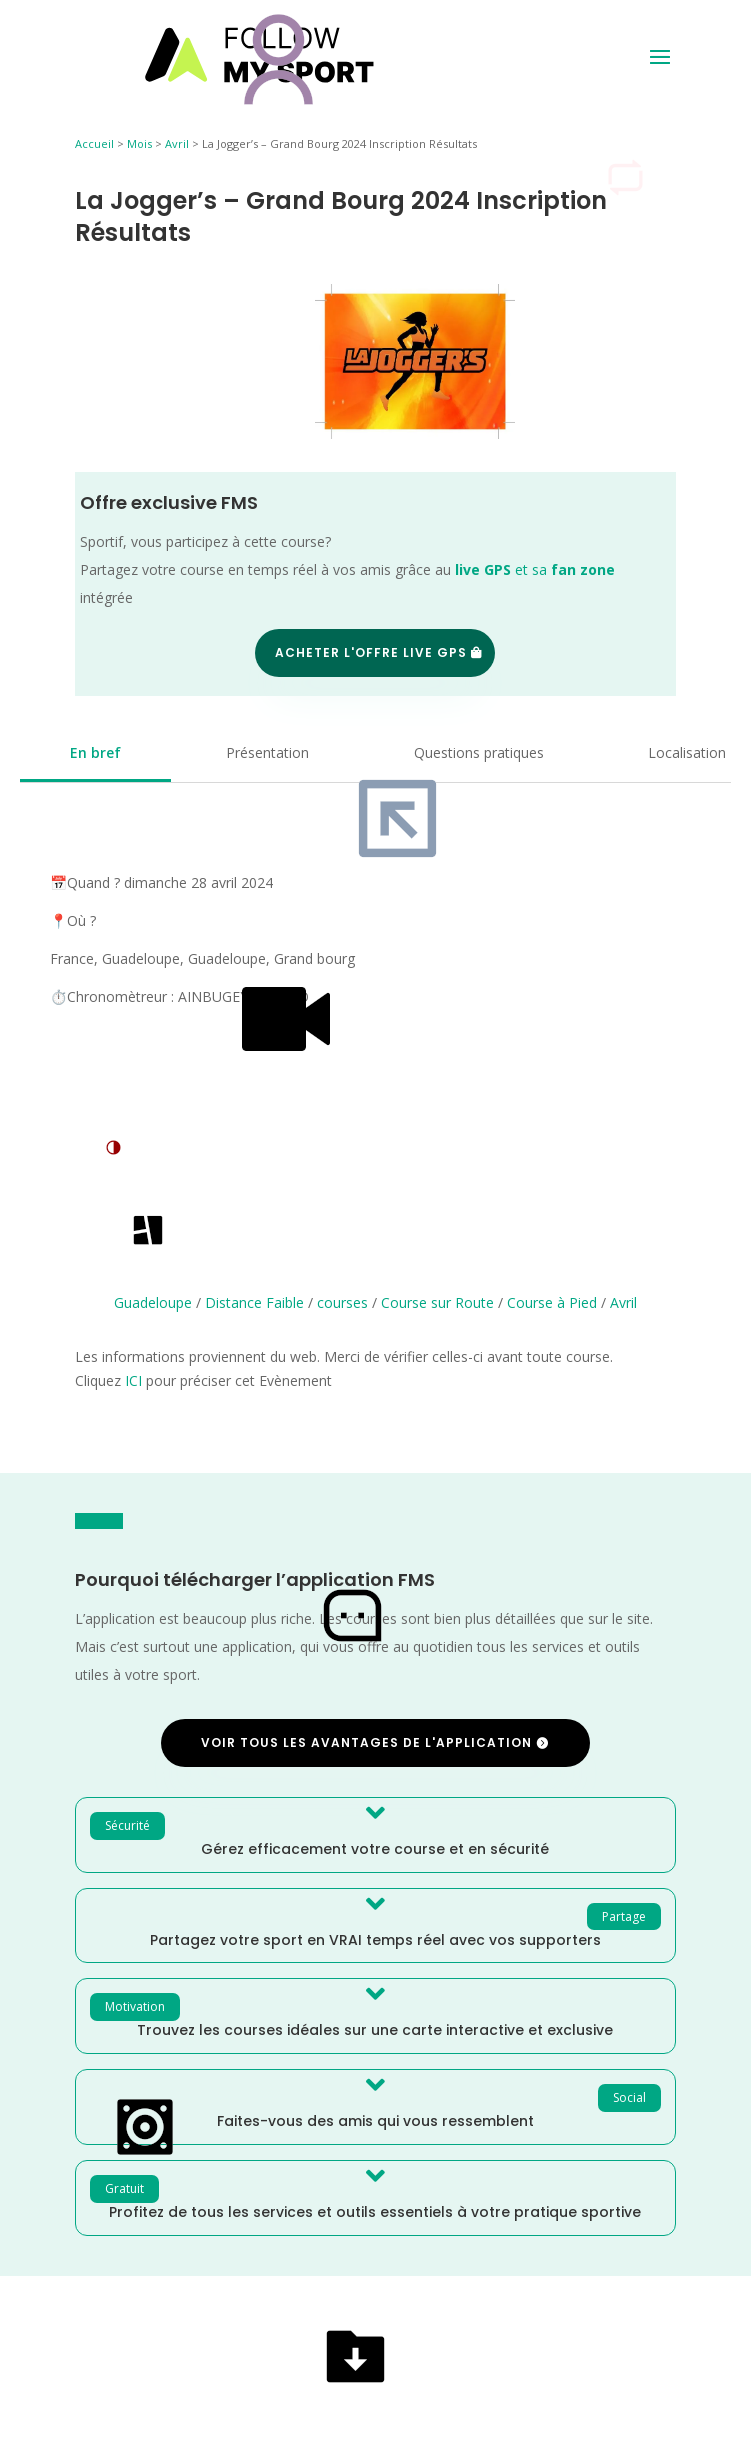 This screenshot has width=751, height=2437. I want to click on adjust display contrast settings, so click(113, 1147).